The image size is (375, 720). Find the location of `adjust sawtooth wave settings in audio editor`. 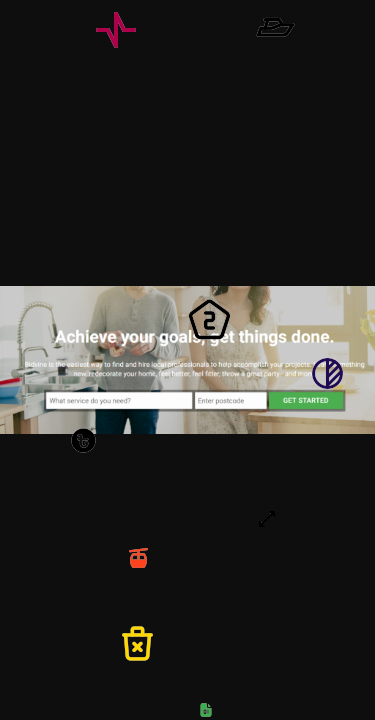

adjust sawtooth wave settings in audio editor is located at coordinates (116, 30).